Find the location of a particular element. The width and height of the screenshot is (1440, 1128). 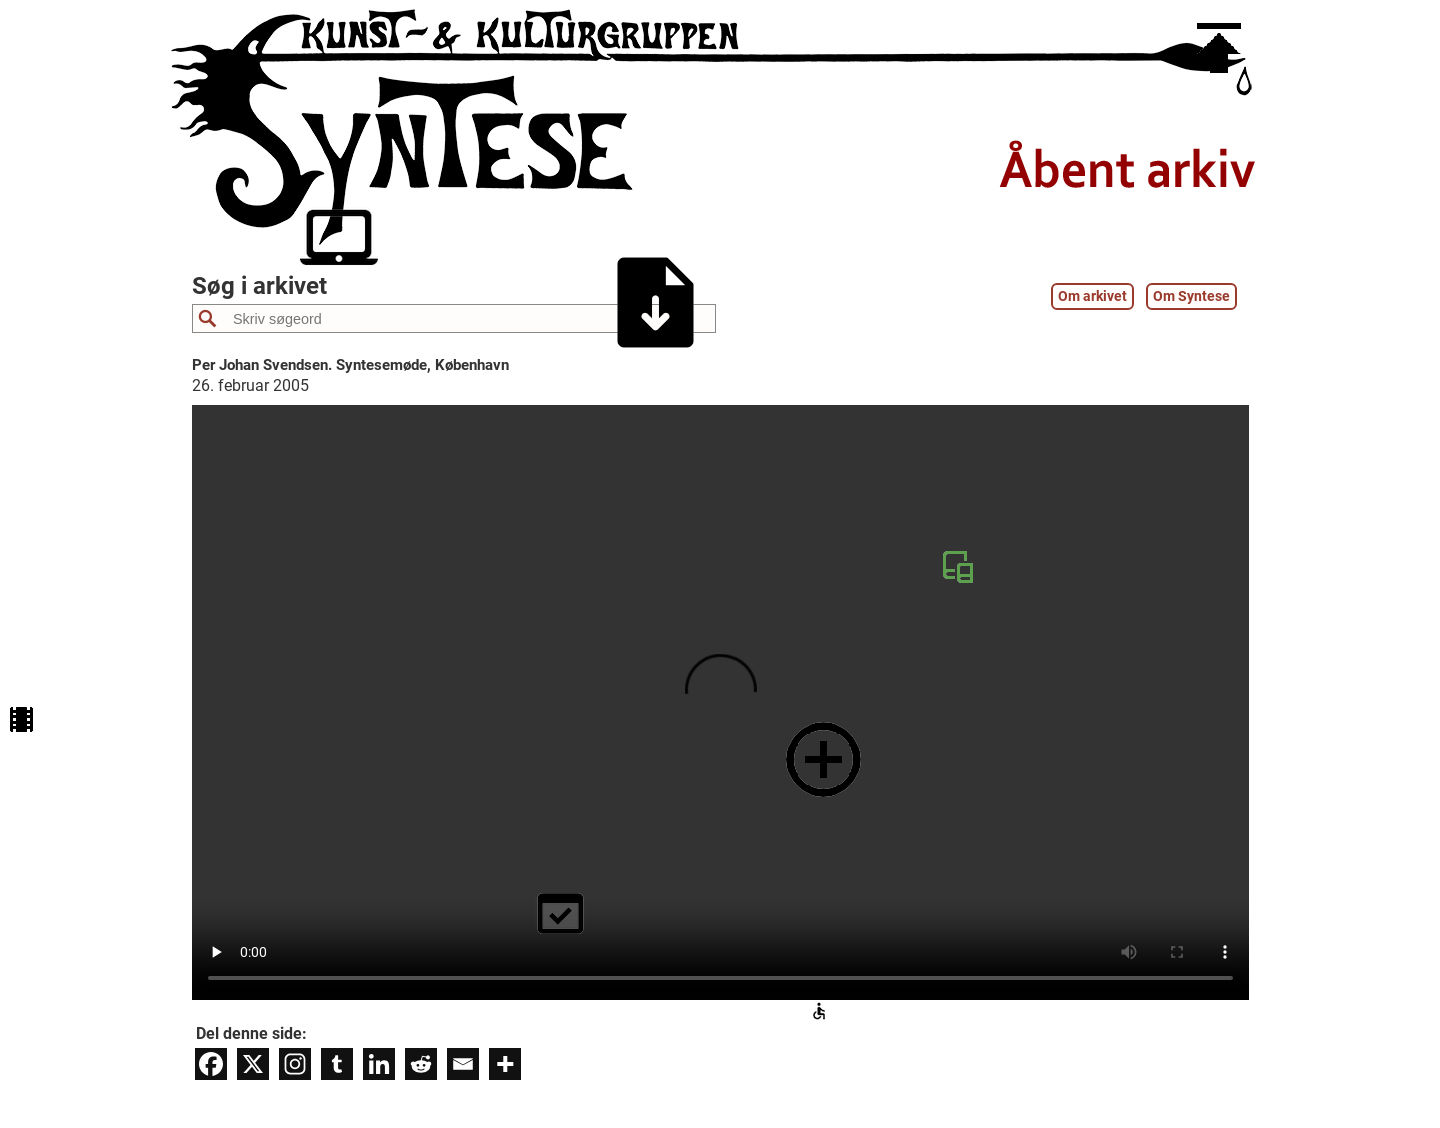

add a new item or control point is located at coordinates (823, 759).